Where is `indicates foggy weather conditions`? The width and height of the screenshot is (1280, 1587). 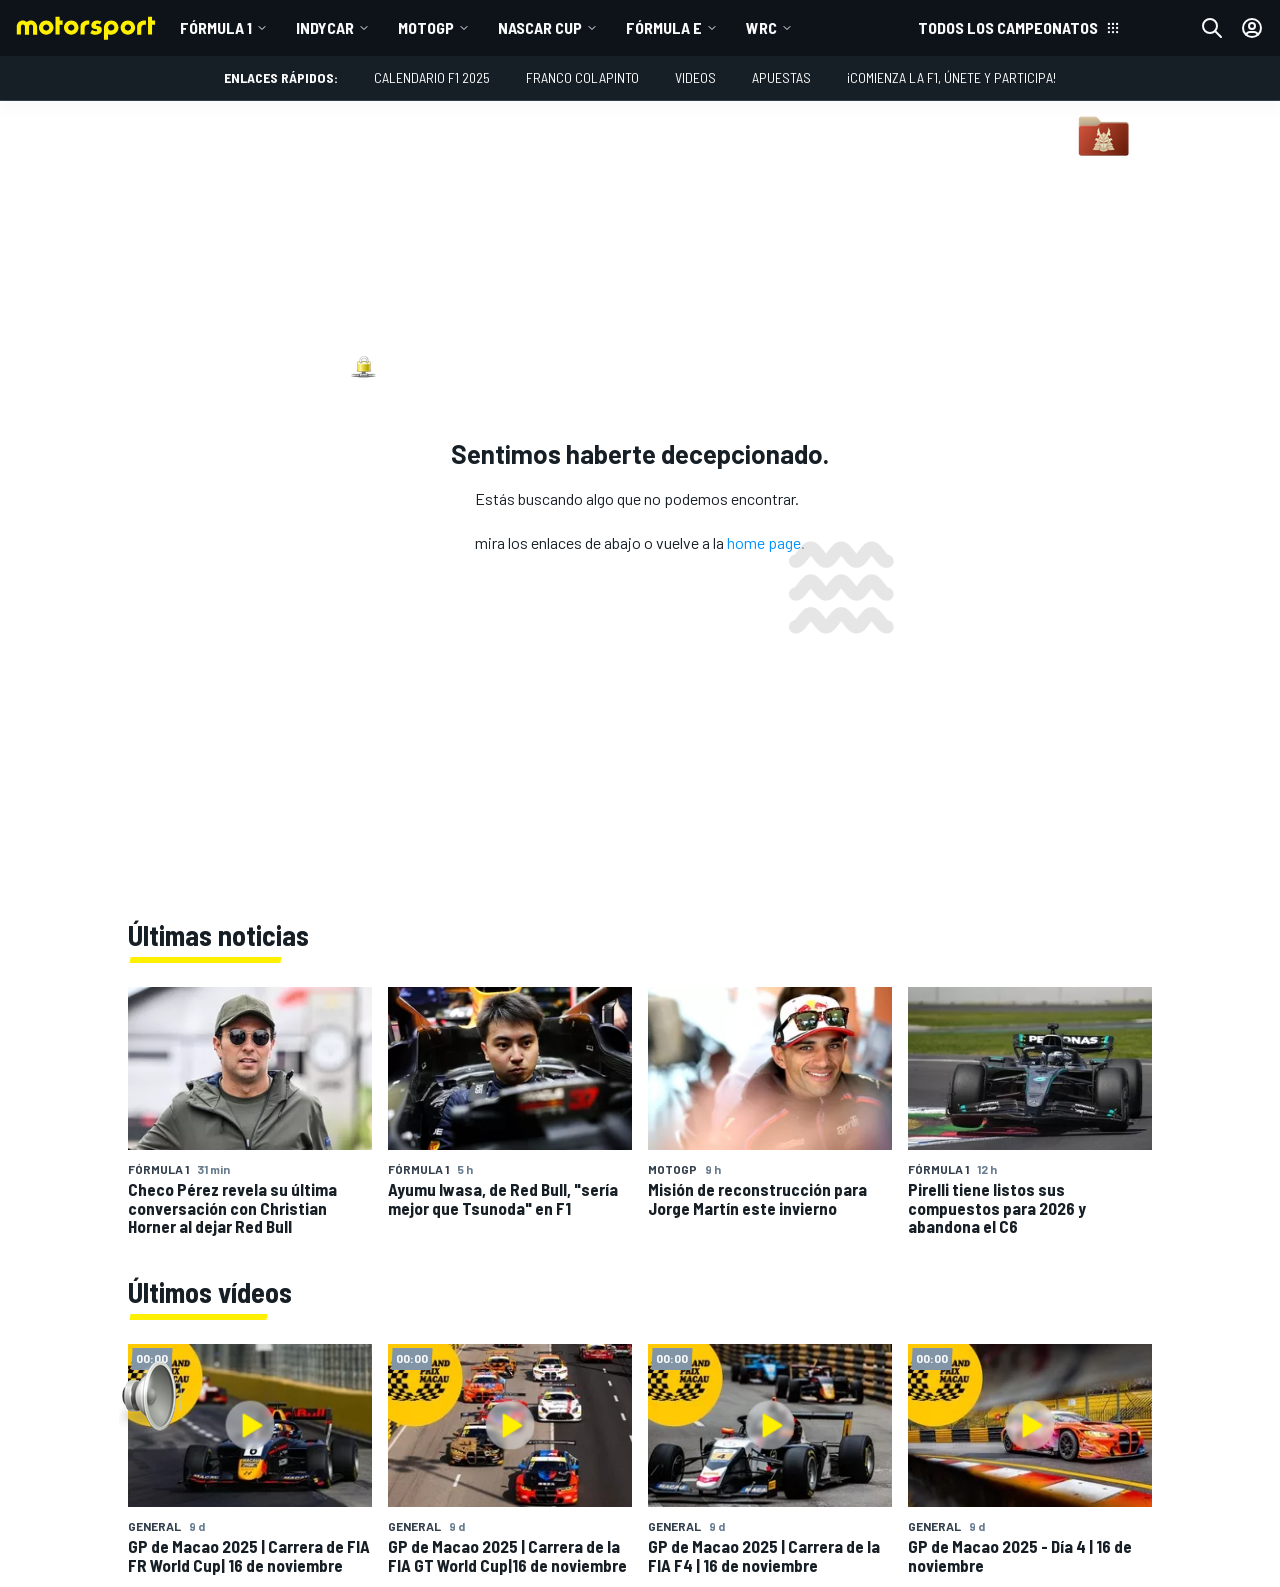 indicates foggy weather conditions is located at coordinates (841, 587).